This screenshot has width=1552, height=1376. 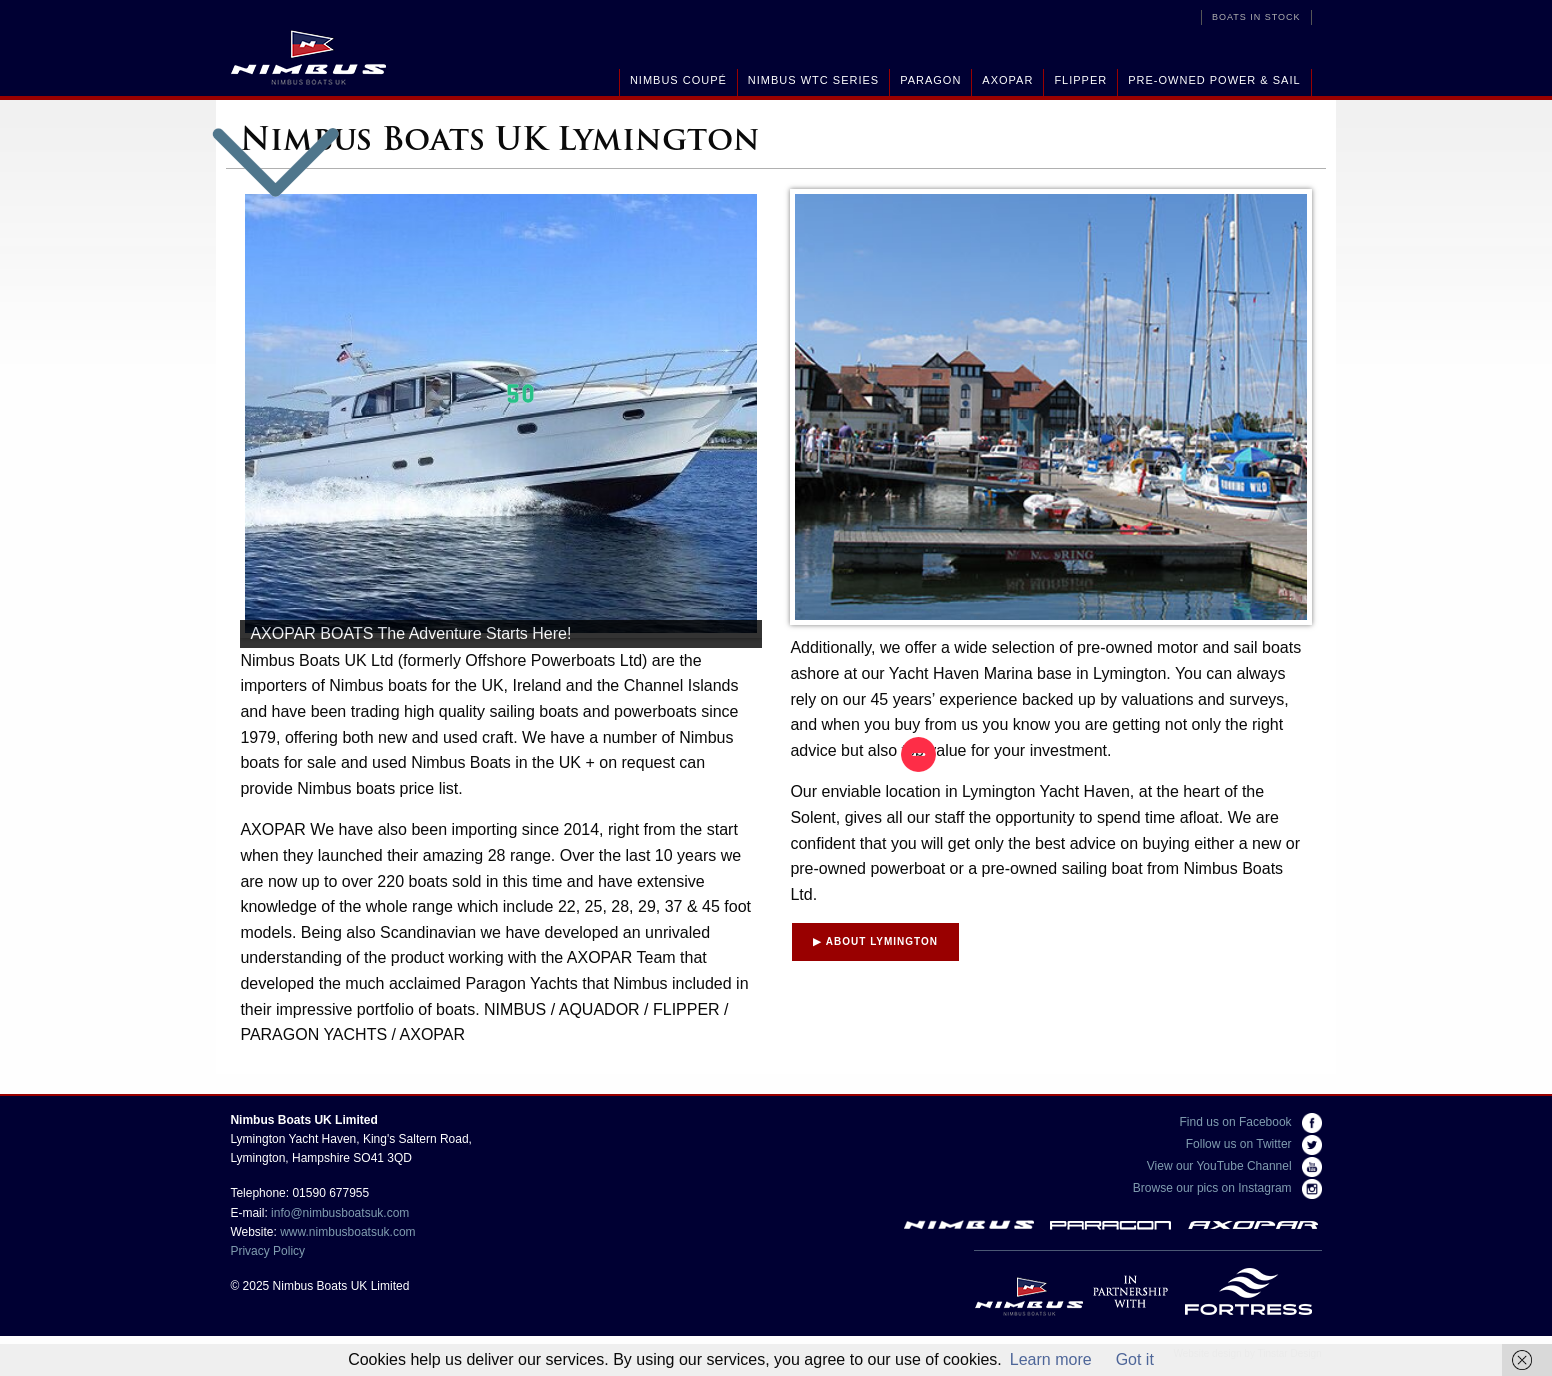 I want to click on expand a dropdown menu or section, so click(x=275, y=162).